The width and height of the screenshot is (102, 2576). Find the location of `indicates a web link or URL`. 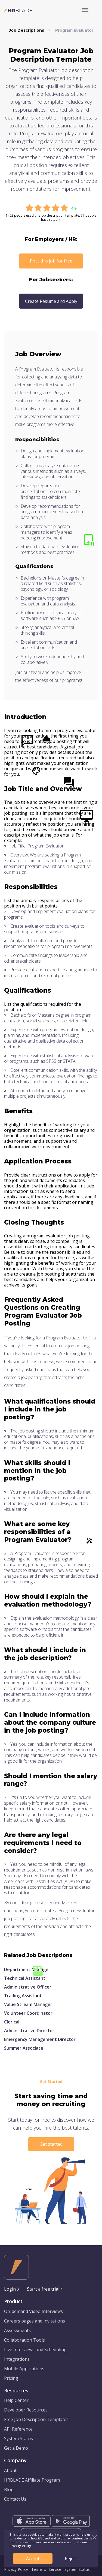

indicates a web link or URL is located at coordinates (29, 2189).